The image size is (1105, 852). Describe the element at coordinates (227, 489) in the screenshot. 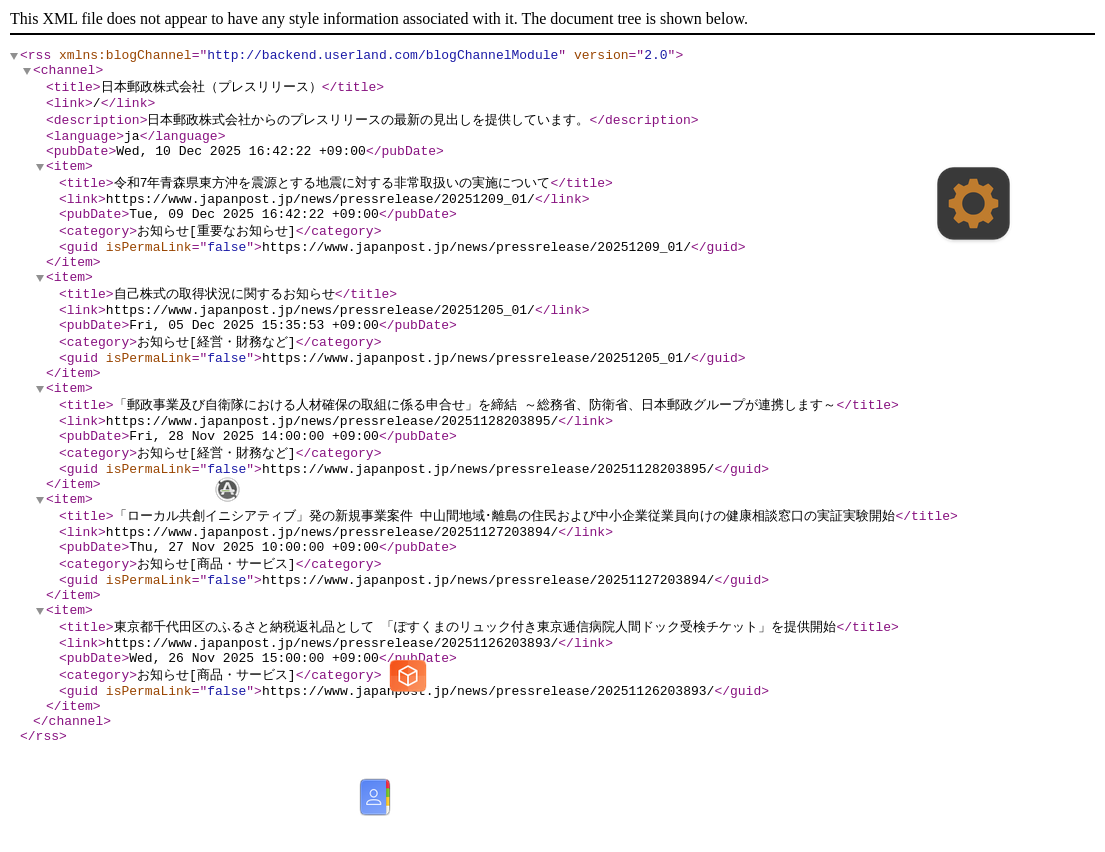

I see `check for available software updates` at that location.